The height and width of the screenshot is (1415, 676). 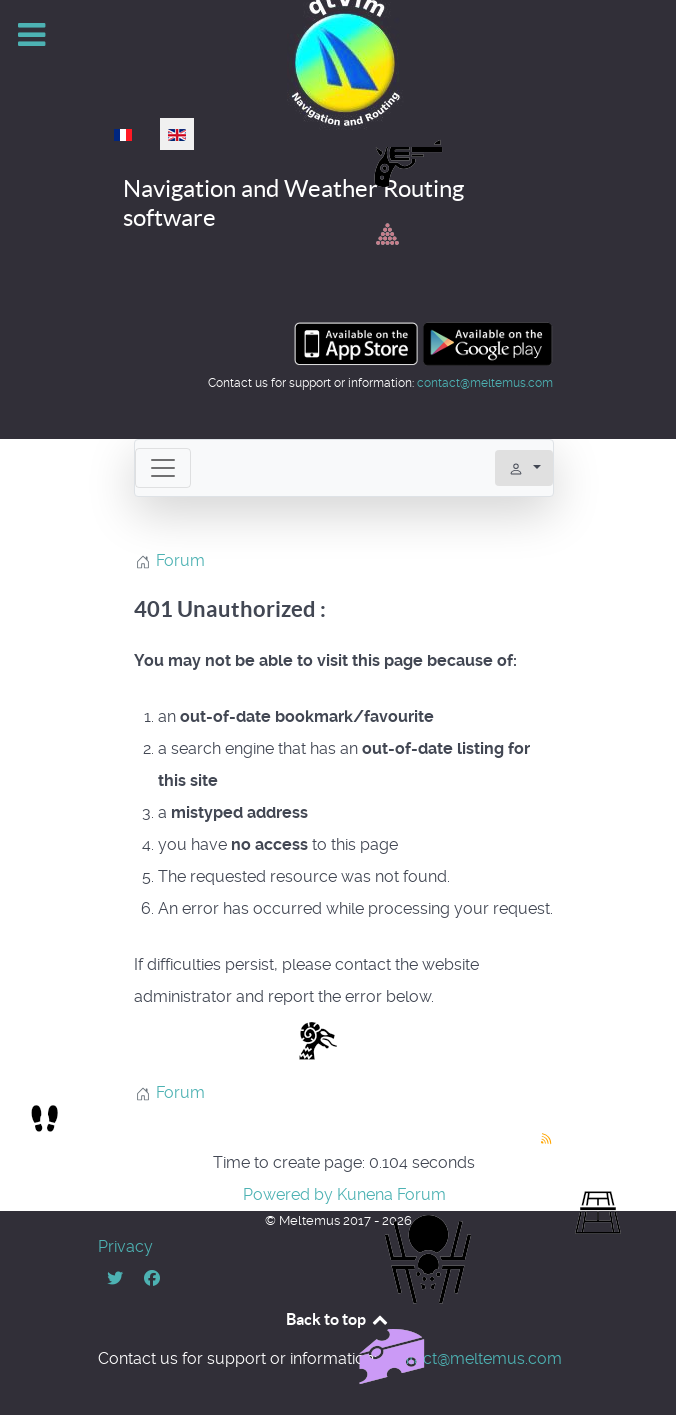 What do you see at coordinates (598, 1211) in the screenshot?
I see `view tennis court availability` at bounding box center [598, 1211].